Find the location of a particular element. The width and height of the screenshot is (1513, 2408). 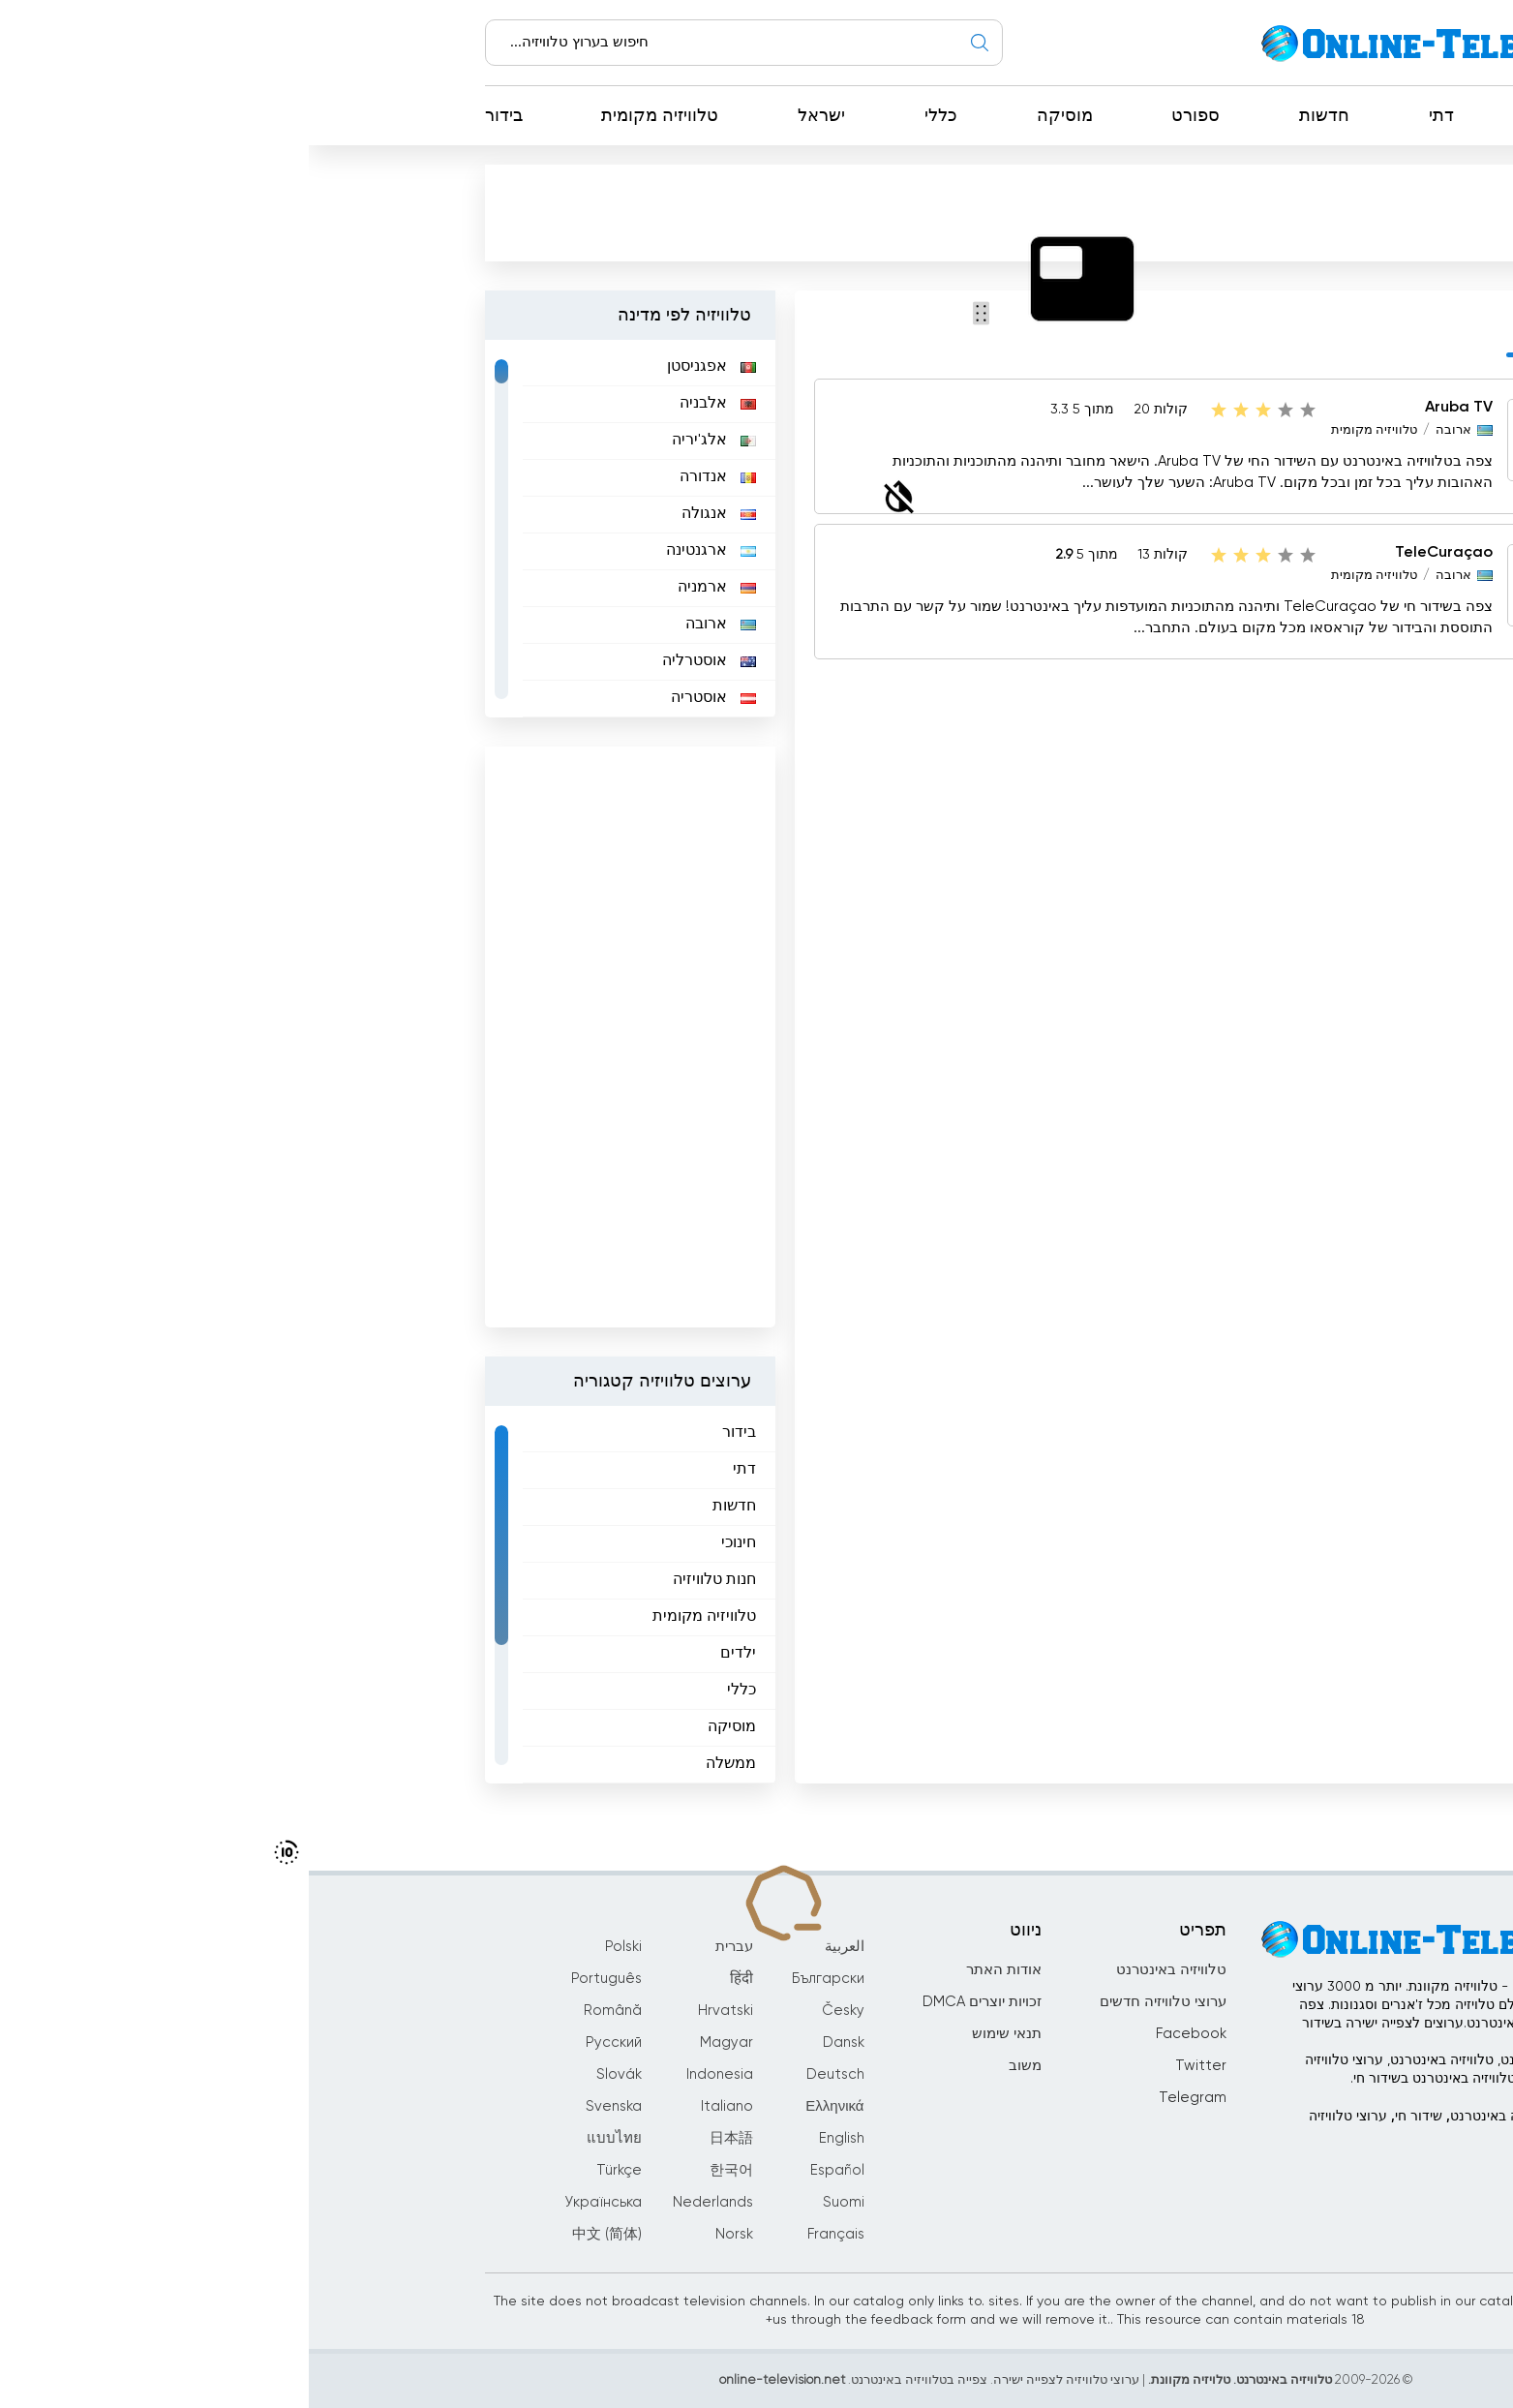

view featured or highlighted video content is located at coordinates (1082, 279).